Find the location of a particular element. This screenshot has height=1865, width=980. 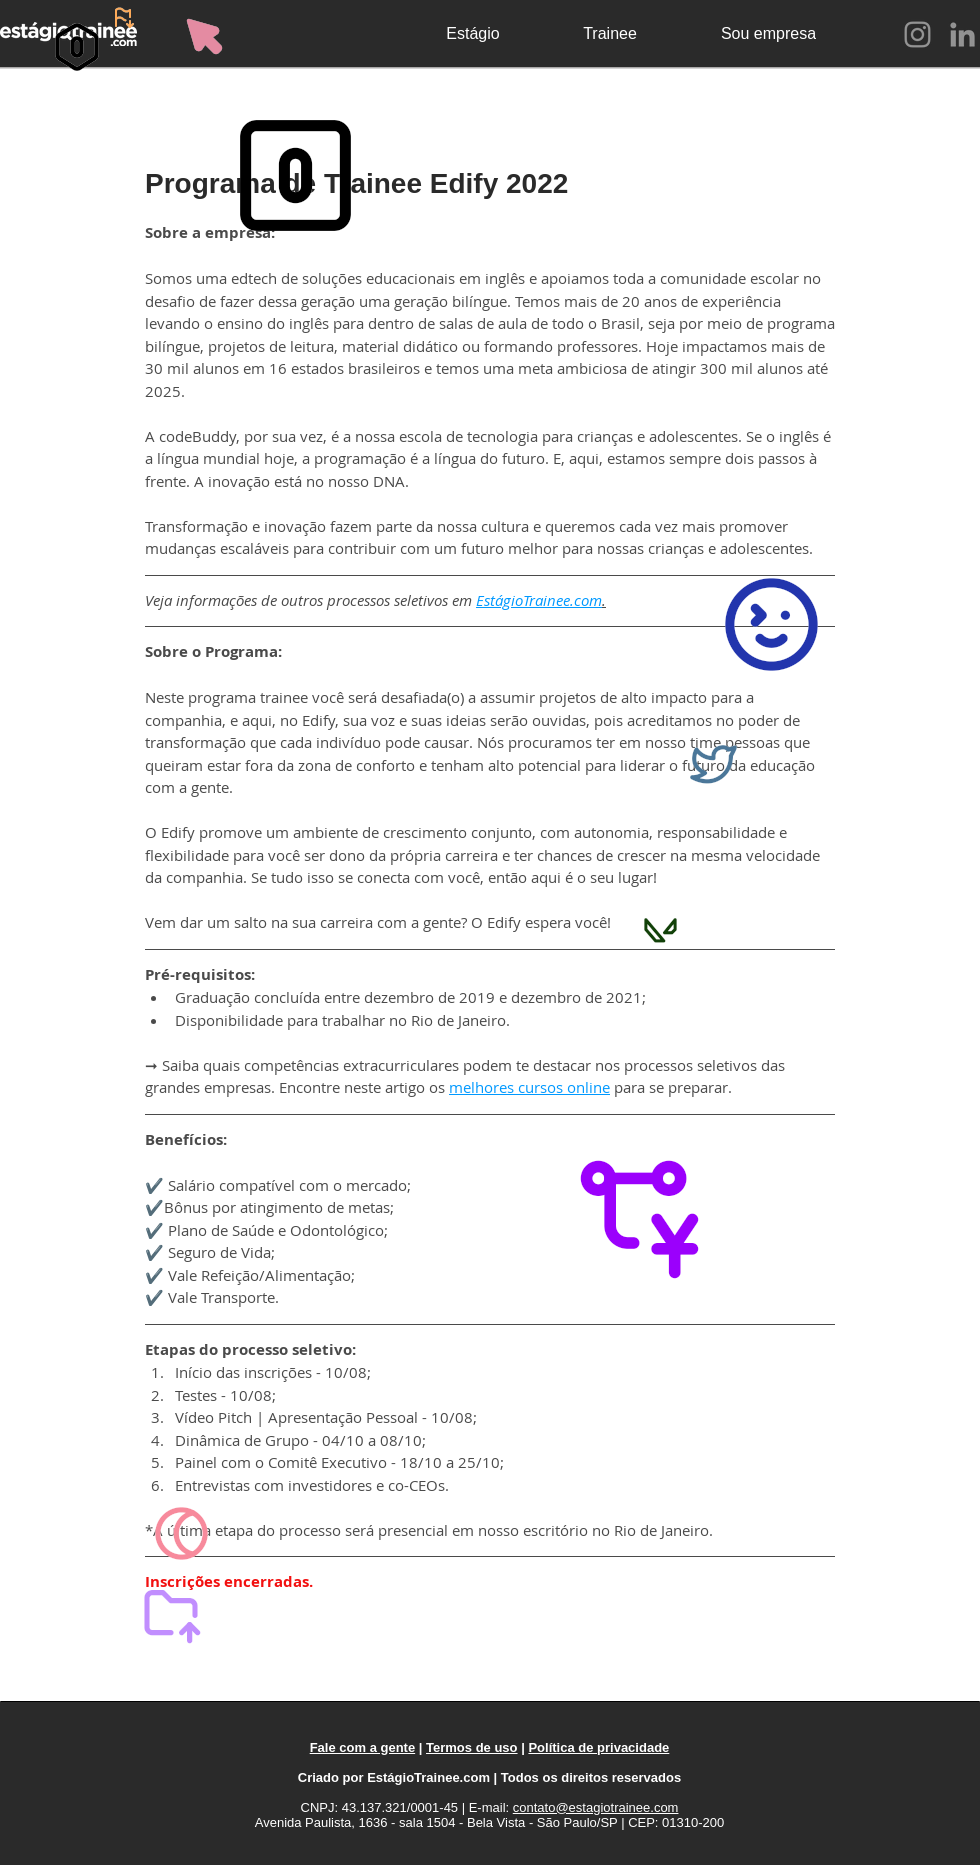

lower priority or demote a flagged item is located at coordinates (123, 17).